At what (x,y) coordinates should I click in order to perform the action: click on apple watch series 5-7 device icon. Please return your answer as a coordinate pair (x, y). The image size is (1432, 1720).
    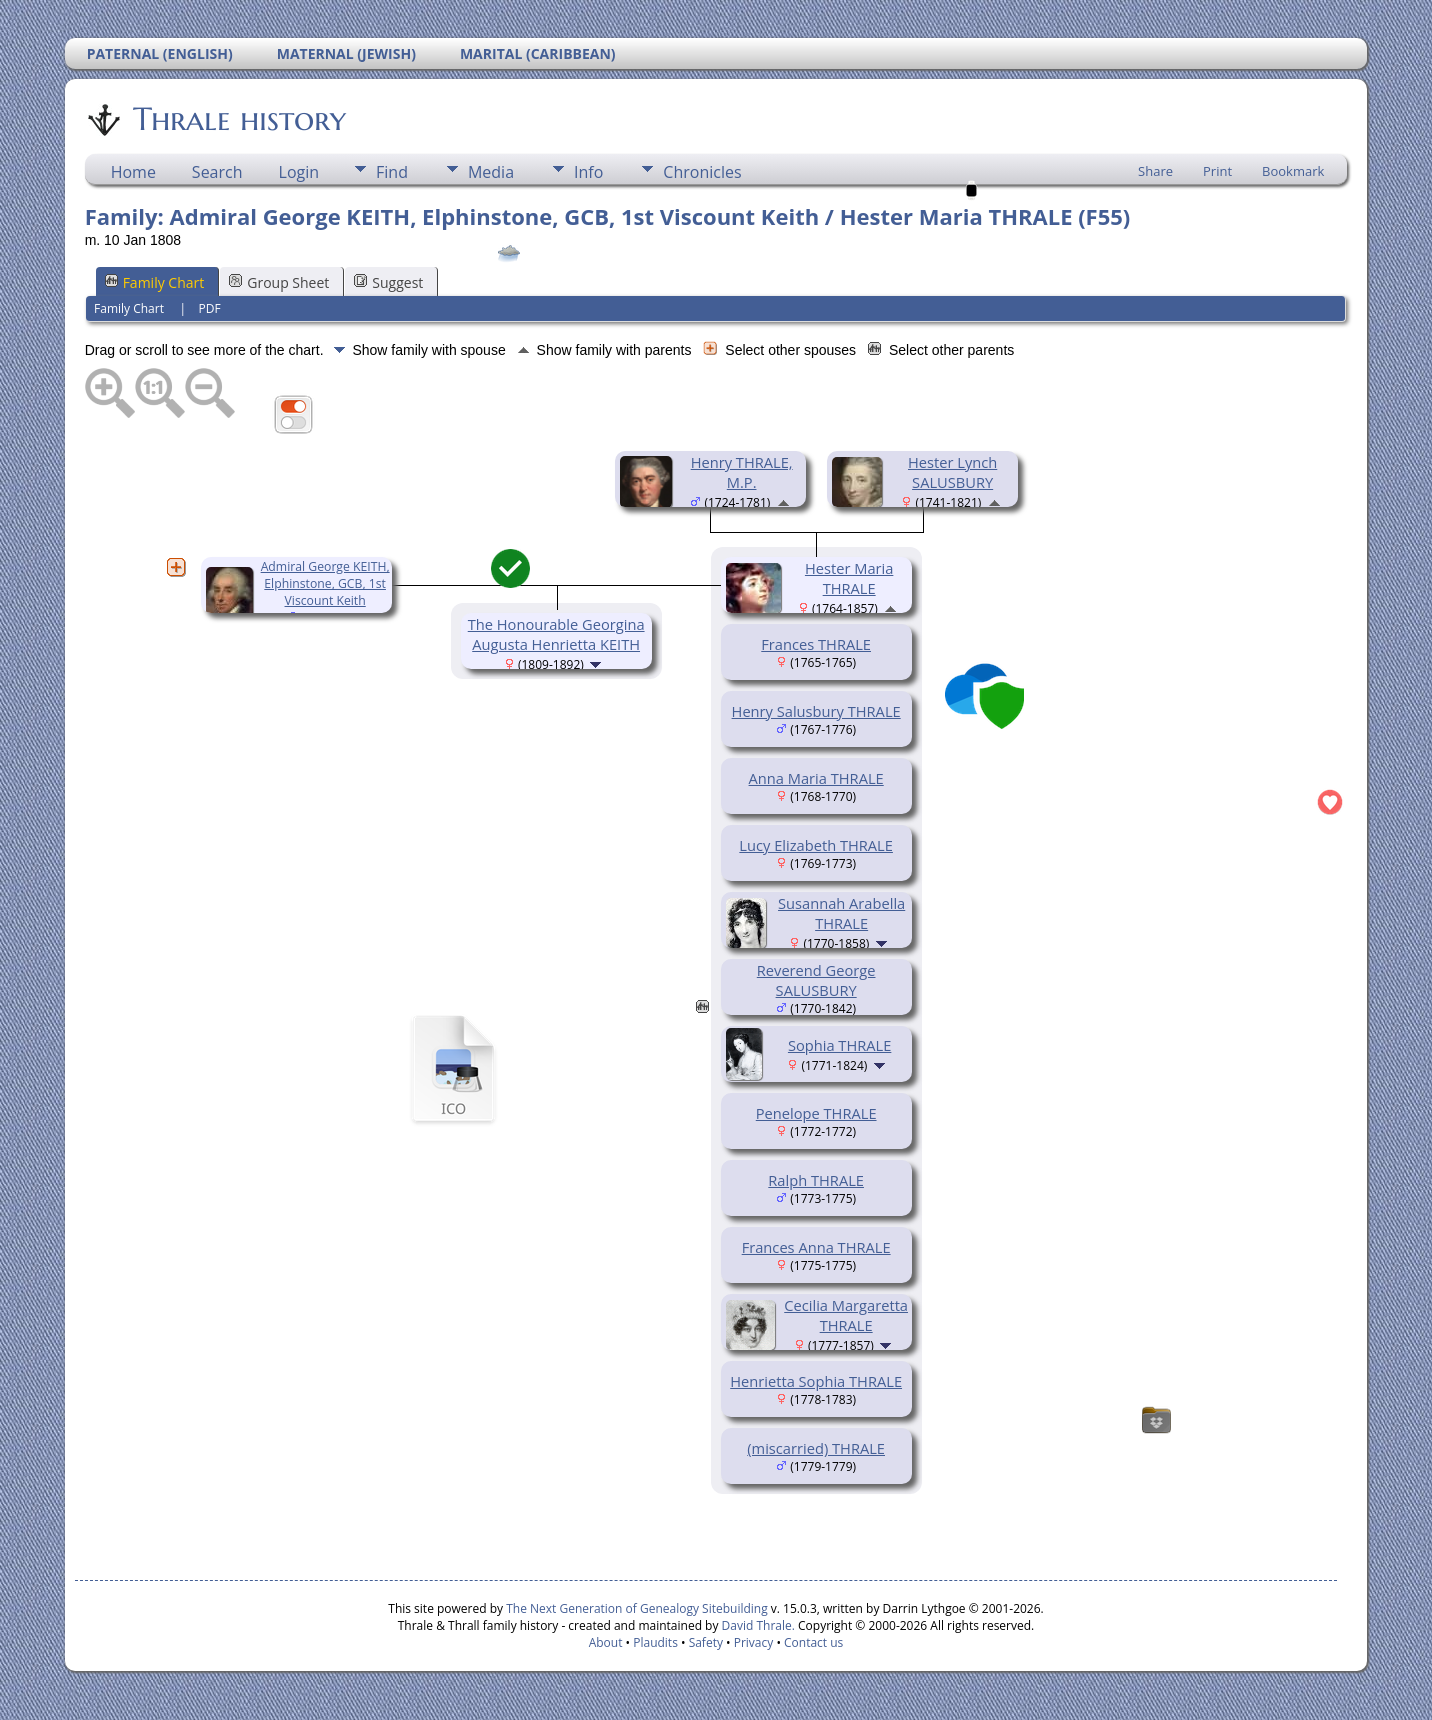
    Looking at the image, I should click on (971, 190).